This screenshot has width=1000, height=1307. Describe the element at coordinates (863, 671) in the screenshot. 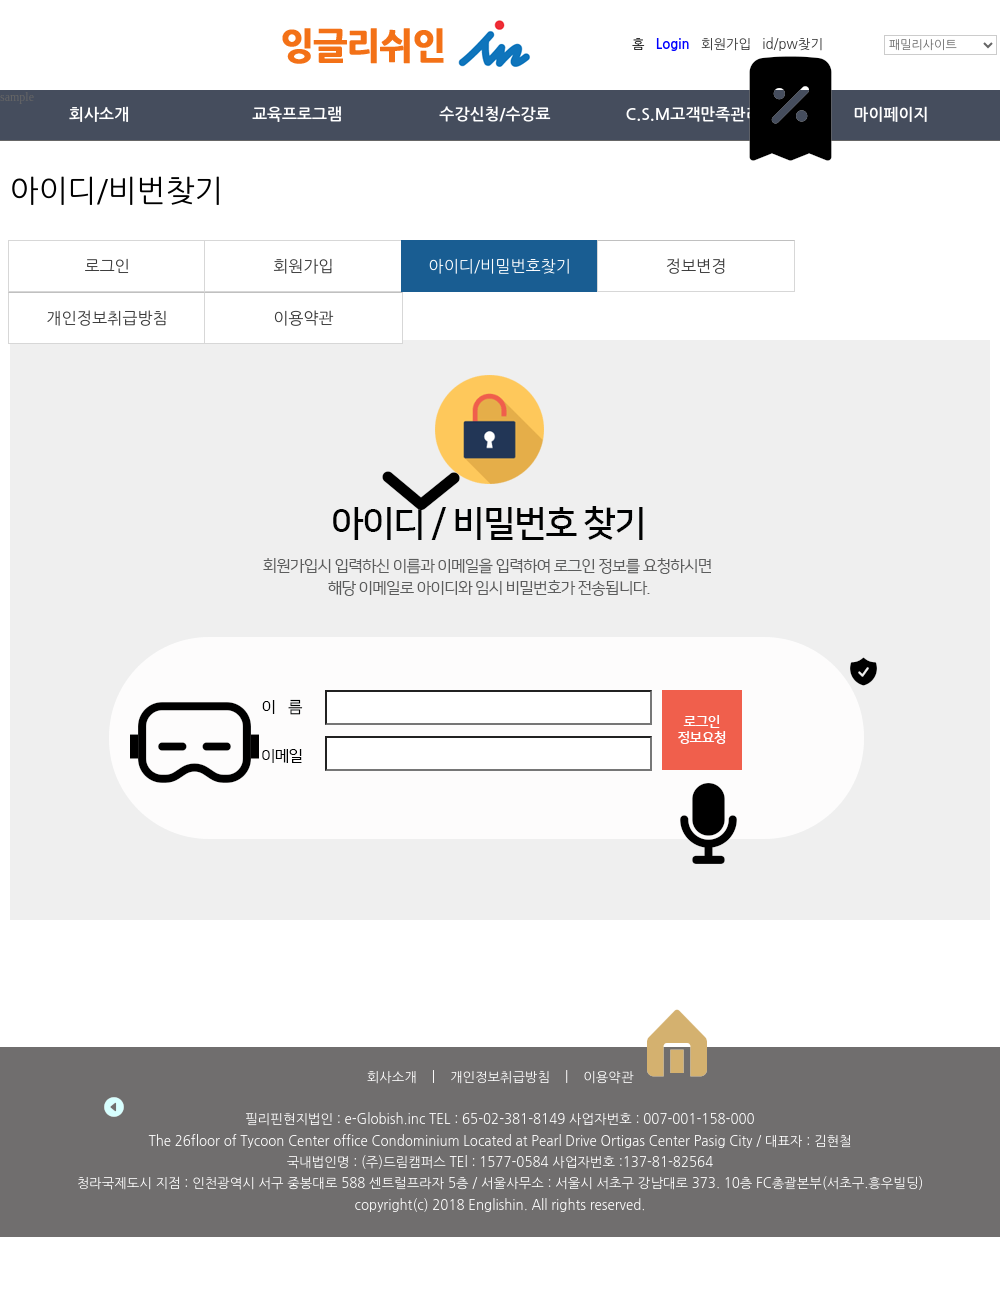

I see `indicates verified or secure status` at that location.